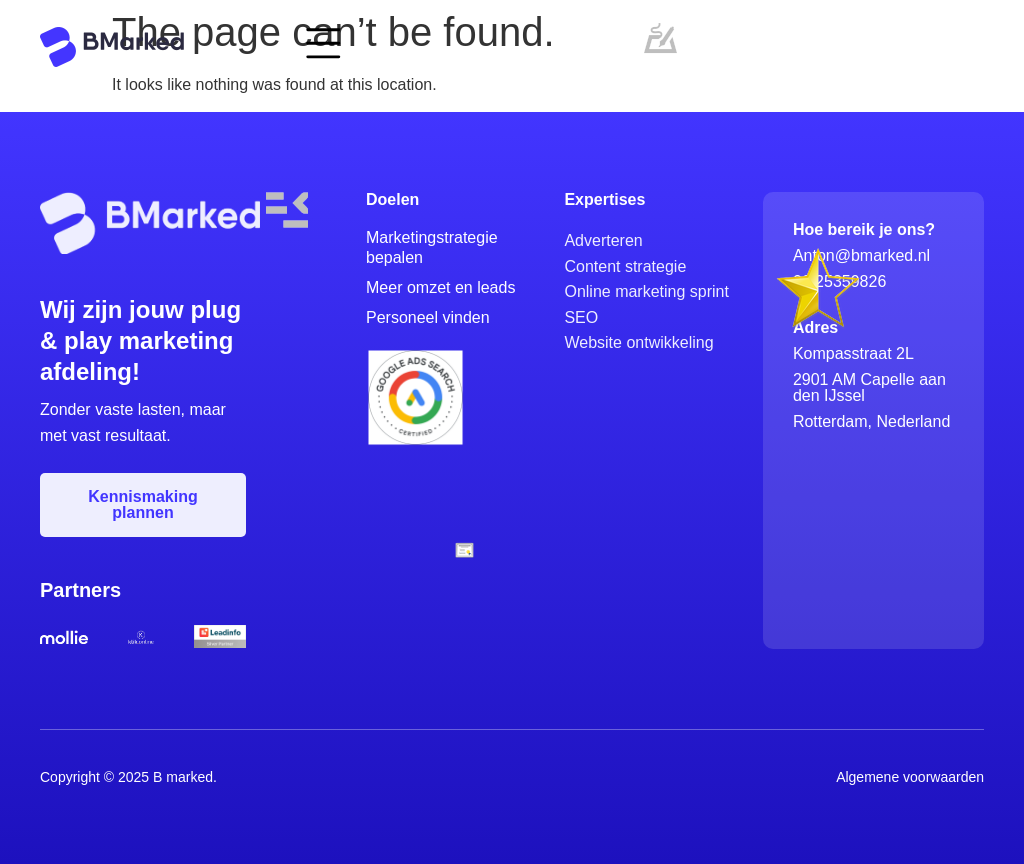 Image resolution: width=1024 pixels, height=864 pixels. I want to click on indicates a partial or half rating, so click(818, 291).